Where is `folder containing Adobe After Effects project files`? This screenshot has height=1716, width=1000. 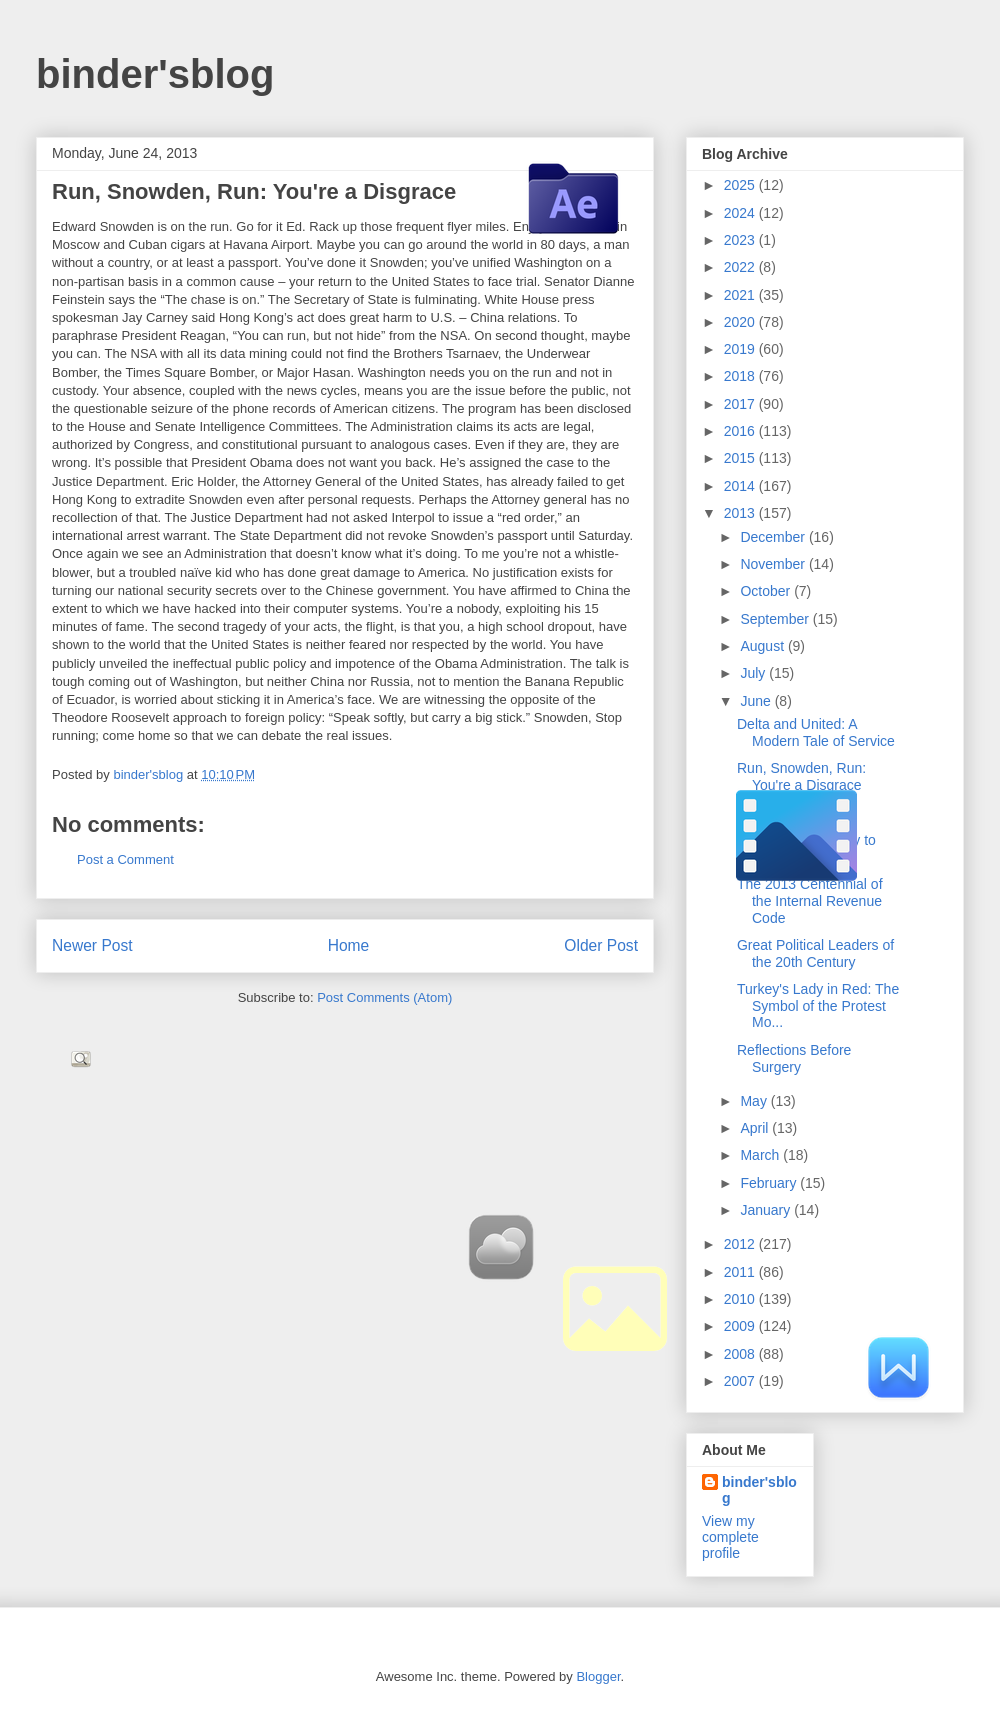
folder containing Adobe After Effects project files is located at coordinates (573, 201).